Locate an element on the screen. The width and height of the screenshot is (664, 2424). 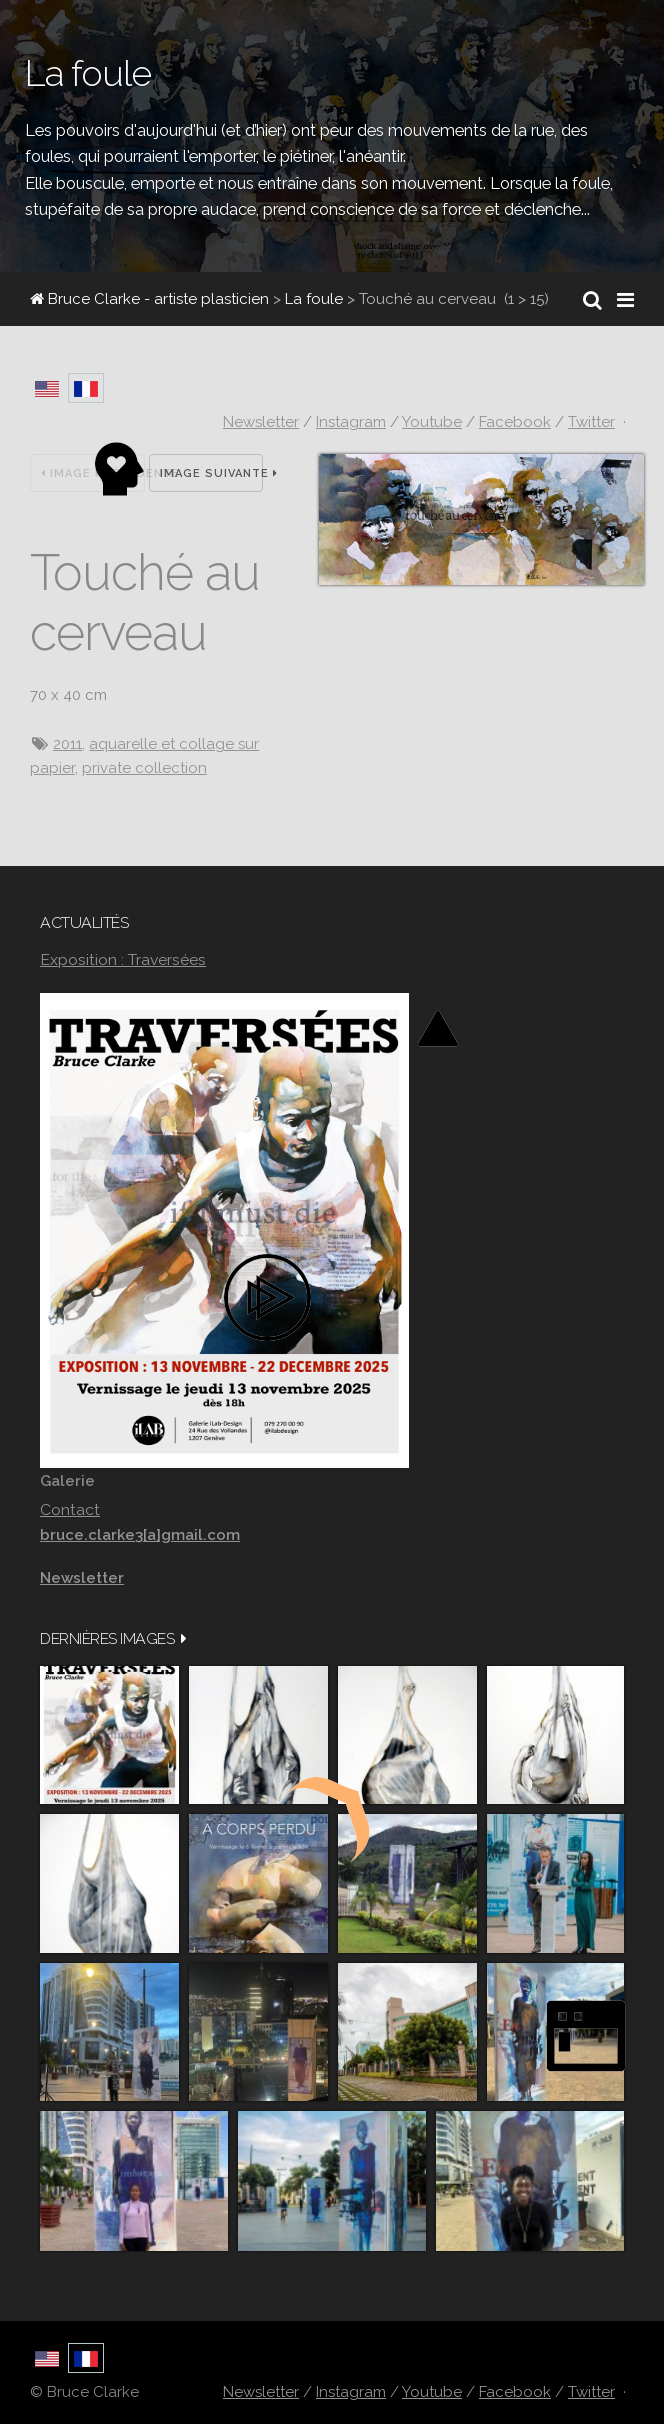
open Pluralsight learning platform is located at coordinates (267, 1297).